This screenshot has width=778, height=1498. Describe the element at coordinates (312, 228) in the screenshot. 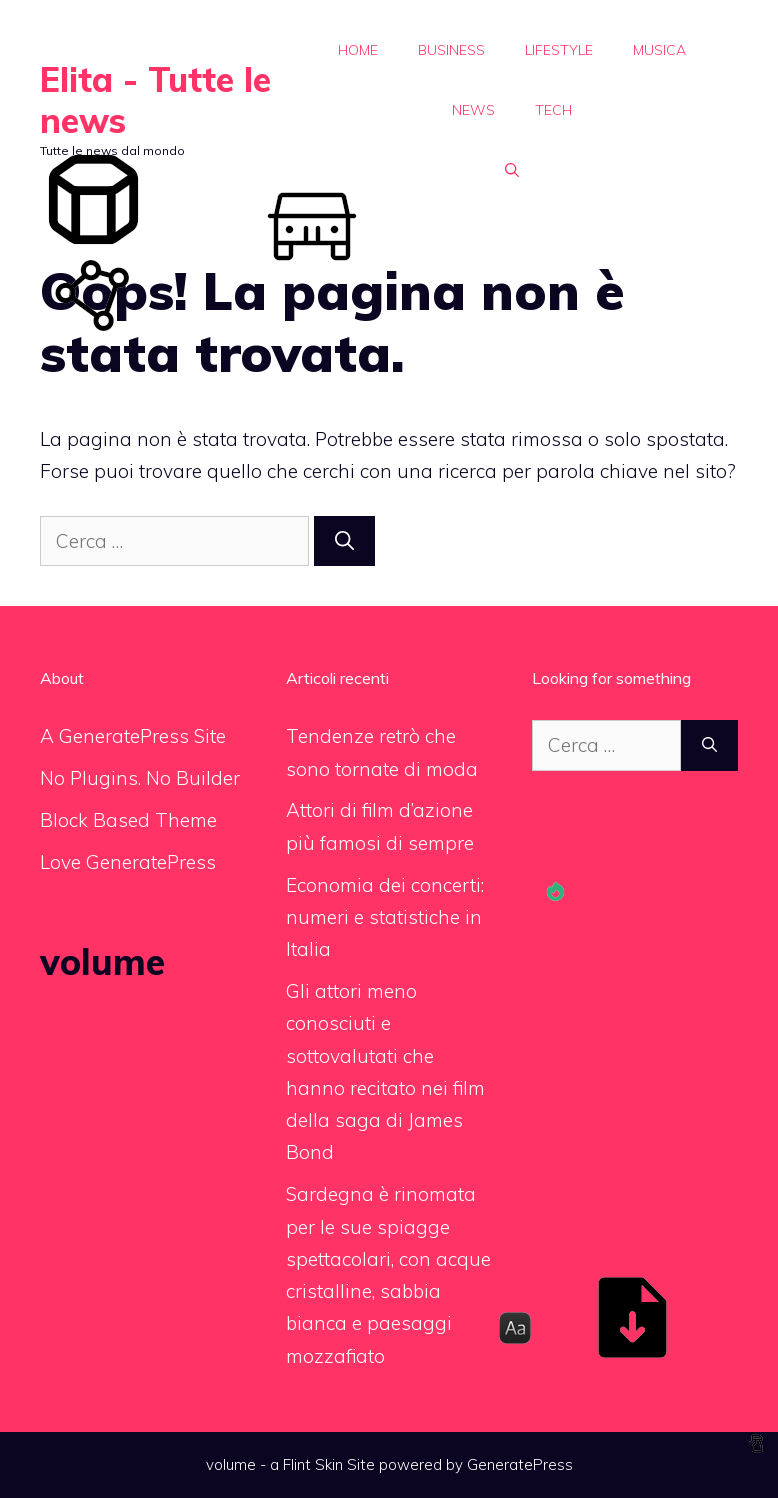

I see `select jeep or off-road vehicle type` at that location.